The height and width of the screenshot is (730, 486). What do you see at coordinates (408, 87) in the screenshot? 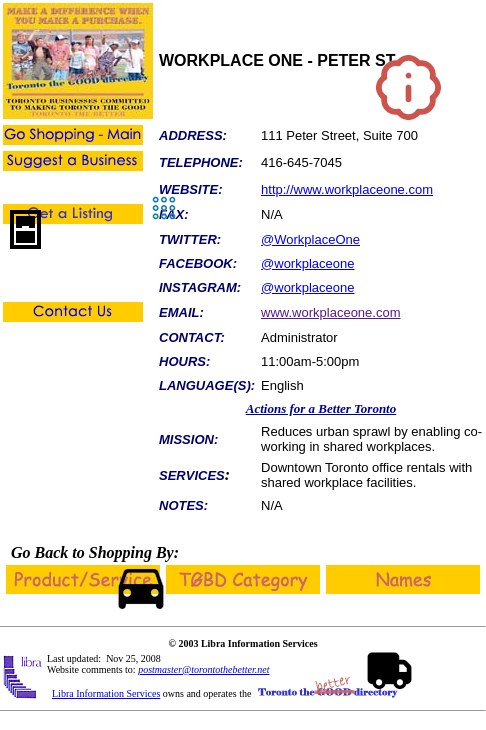
I see `view information or details` at bounding box center [408, 87].